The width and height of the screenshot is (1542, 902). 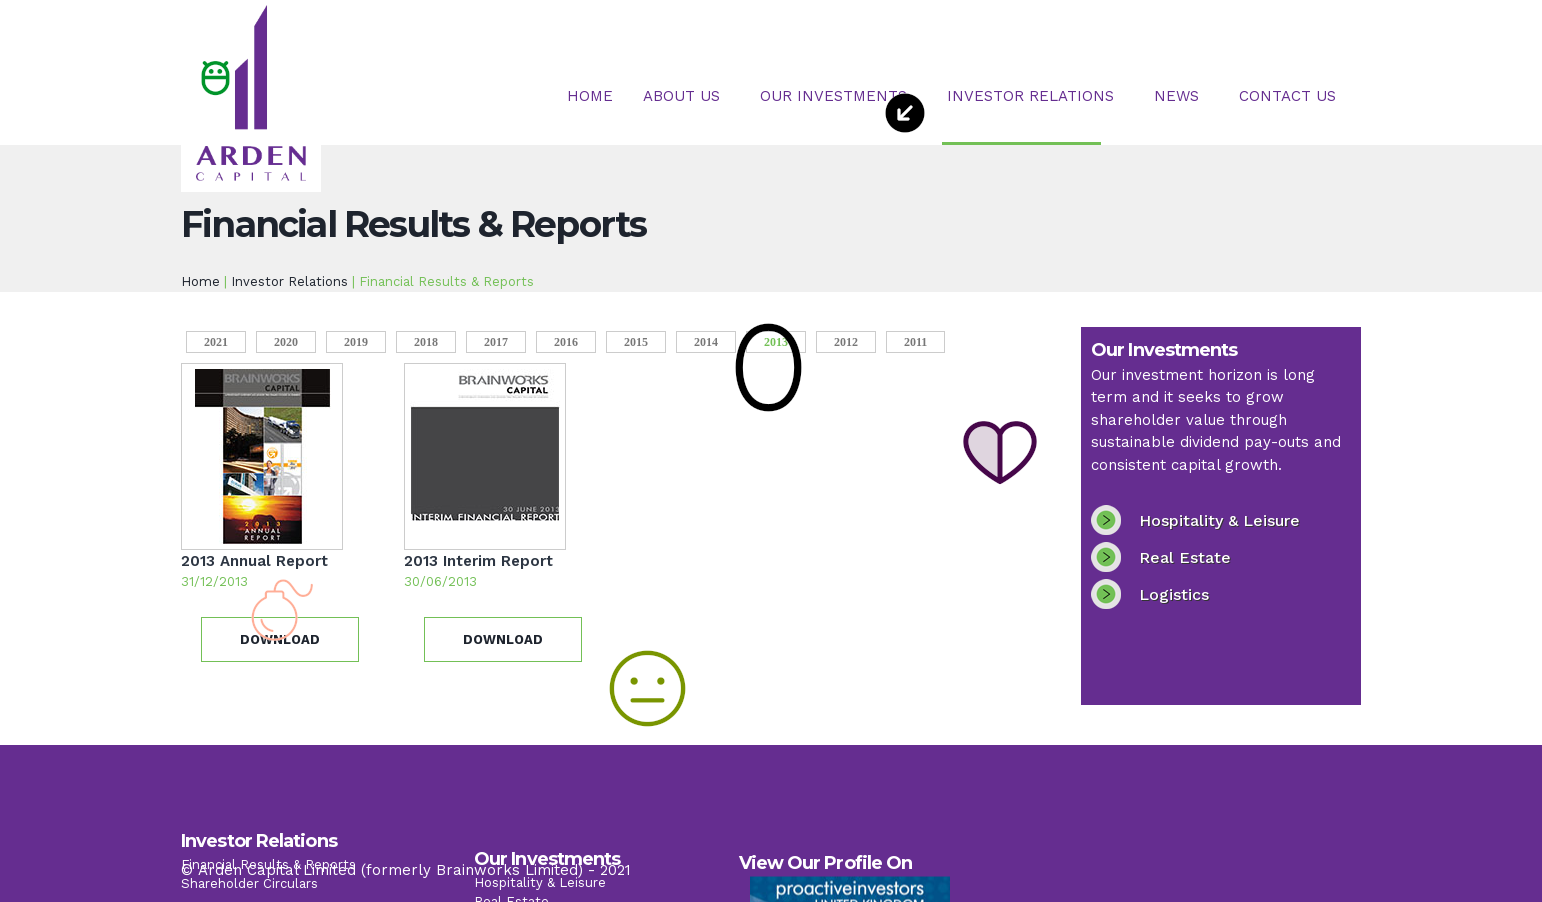 I want to click on indicates a destructive or irreversible action, so click(x=279, y=609).